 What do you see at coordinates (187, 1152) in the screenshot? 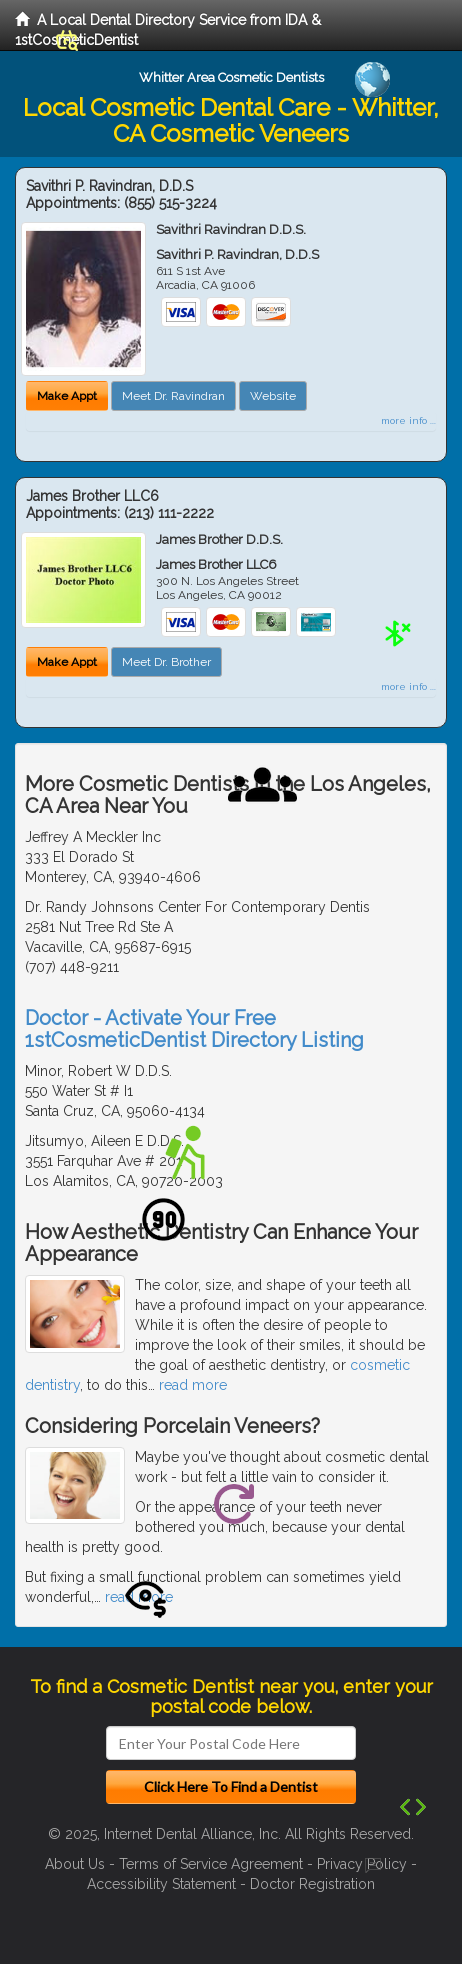
I see `access hiking trails or outdoor activities` at bounding box center [187, 1152].